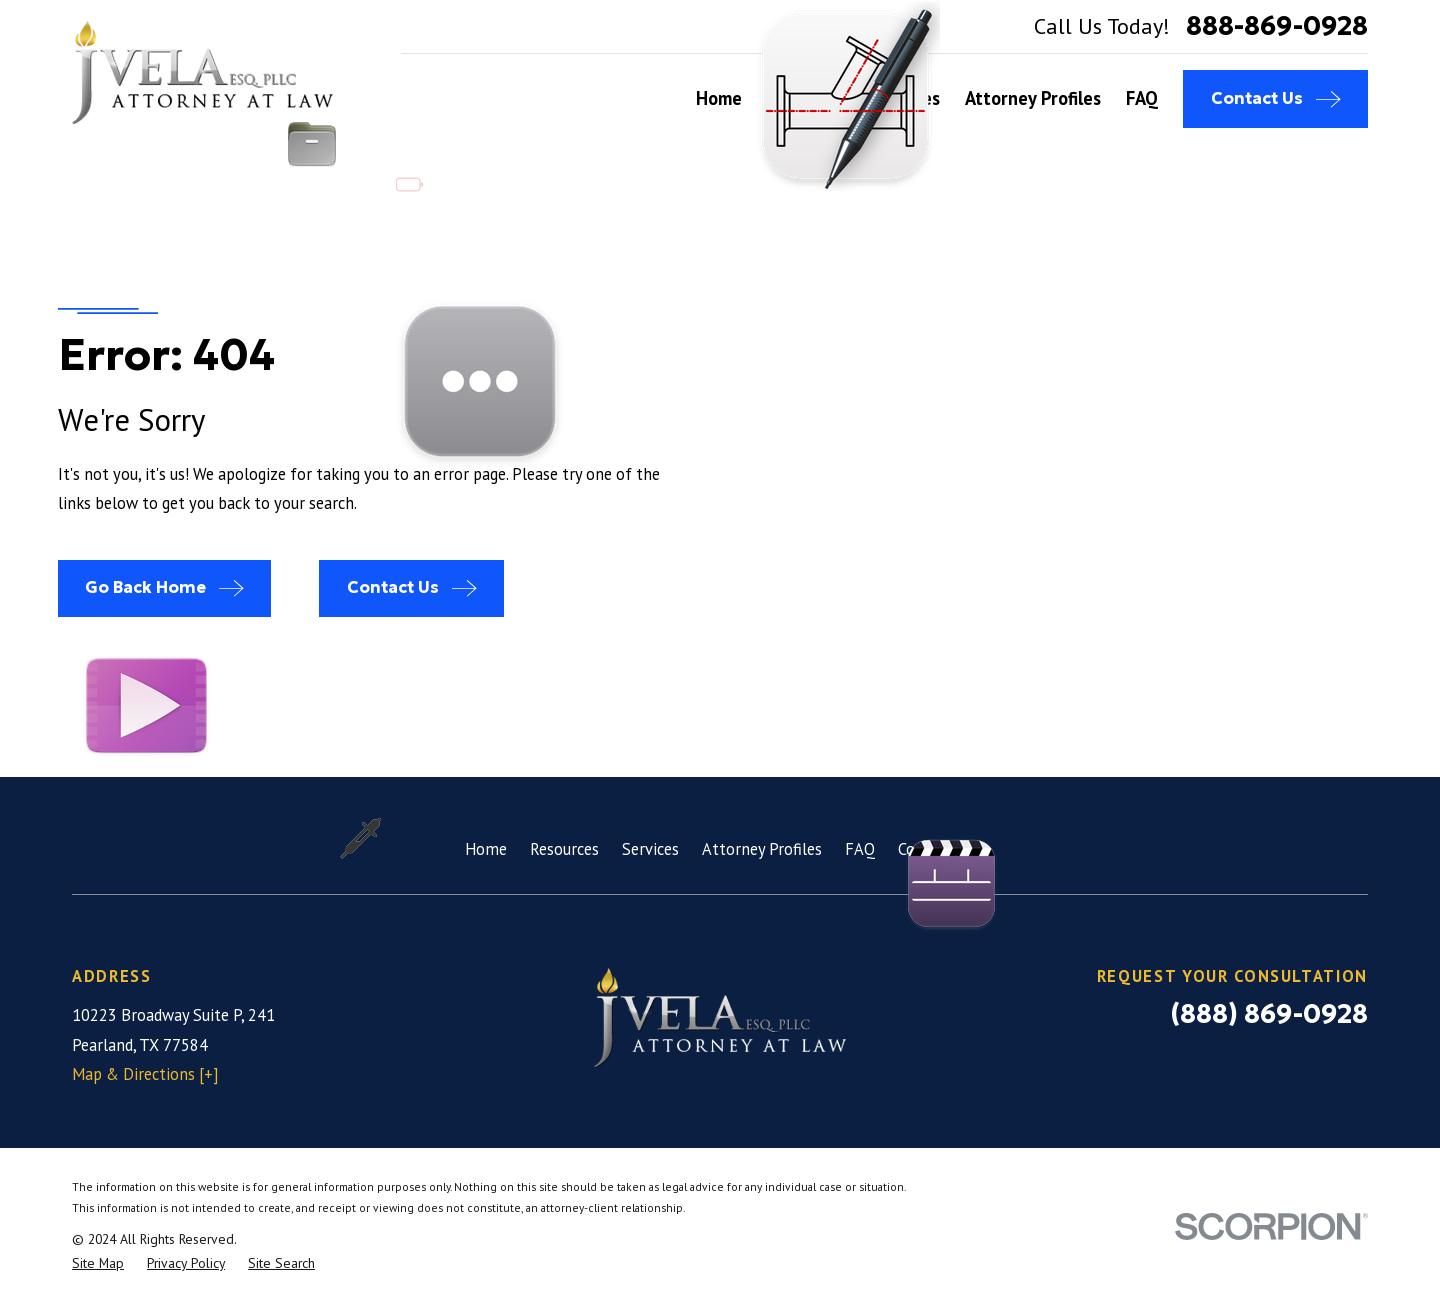  I want to click on indicates battery is completely empty, so click(409, 184).